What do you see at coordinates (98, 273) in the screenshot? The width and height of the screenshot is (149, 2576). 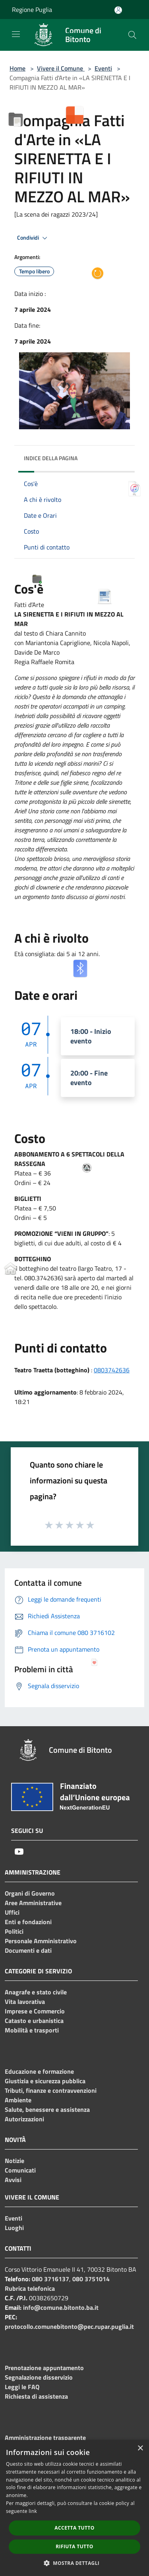 I see `reboot or restart the system` at bounding box center [98, 273].